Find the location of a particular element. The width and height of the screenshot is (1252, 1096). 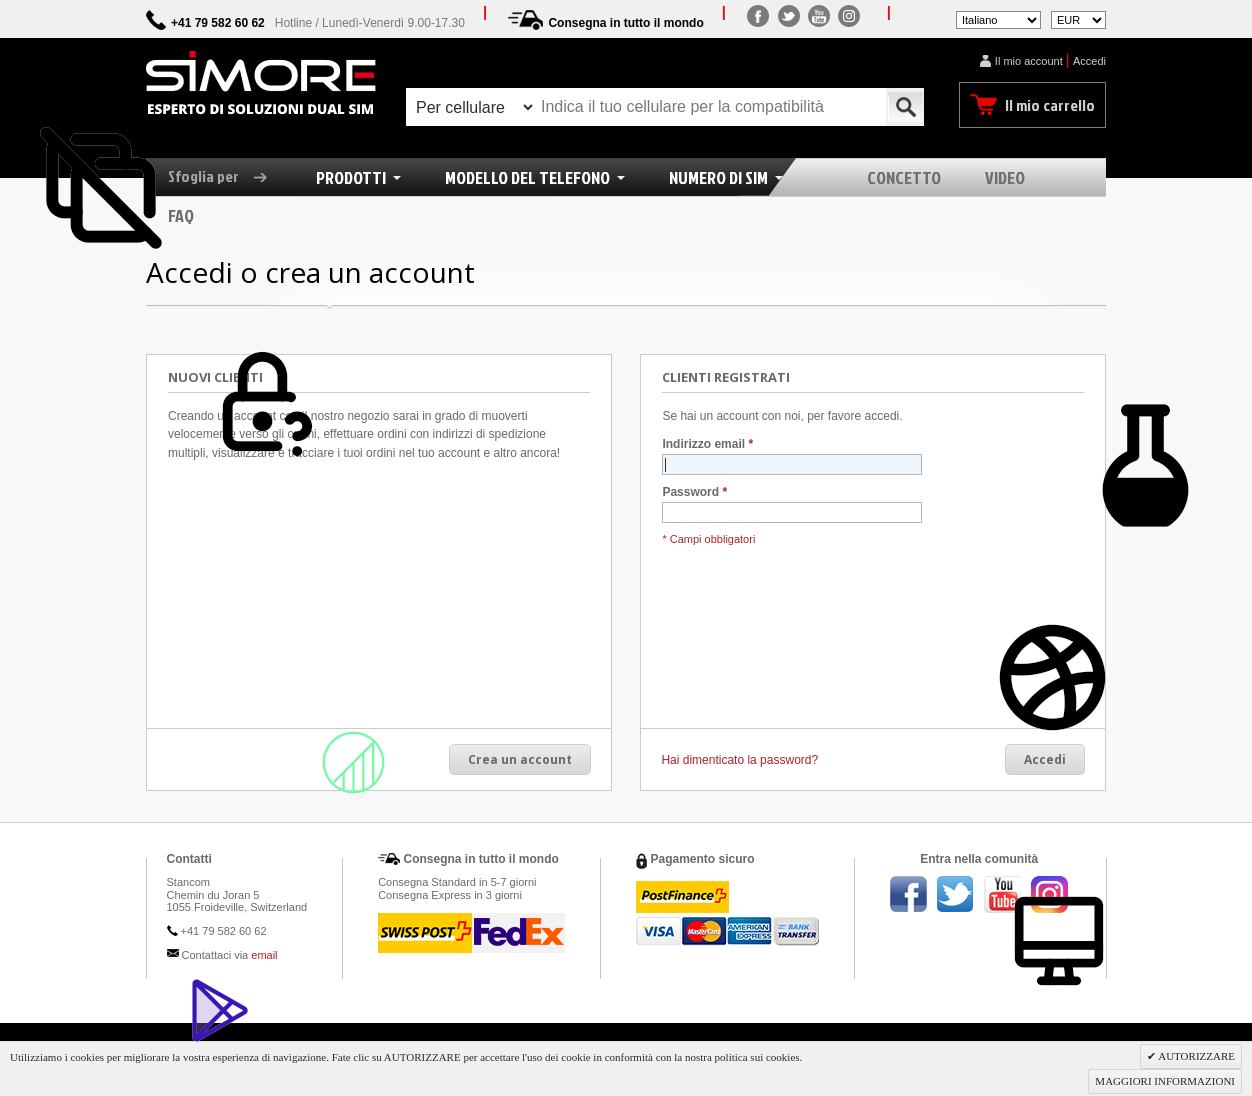

copy function disabled or unavailable is located at coordinates (101, 188).